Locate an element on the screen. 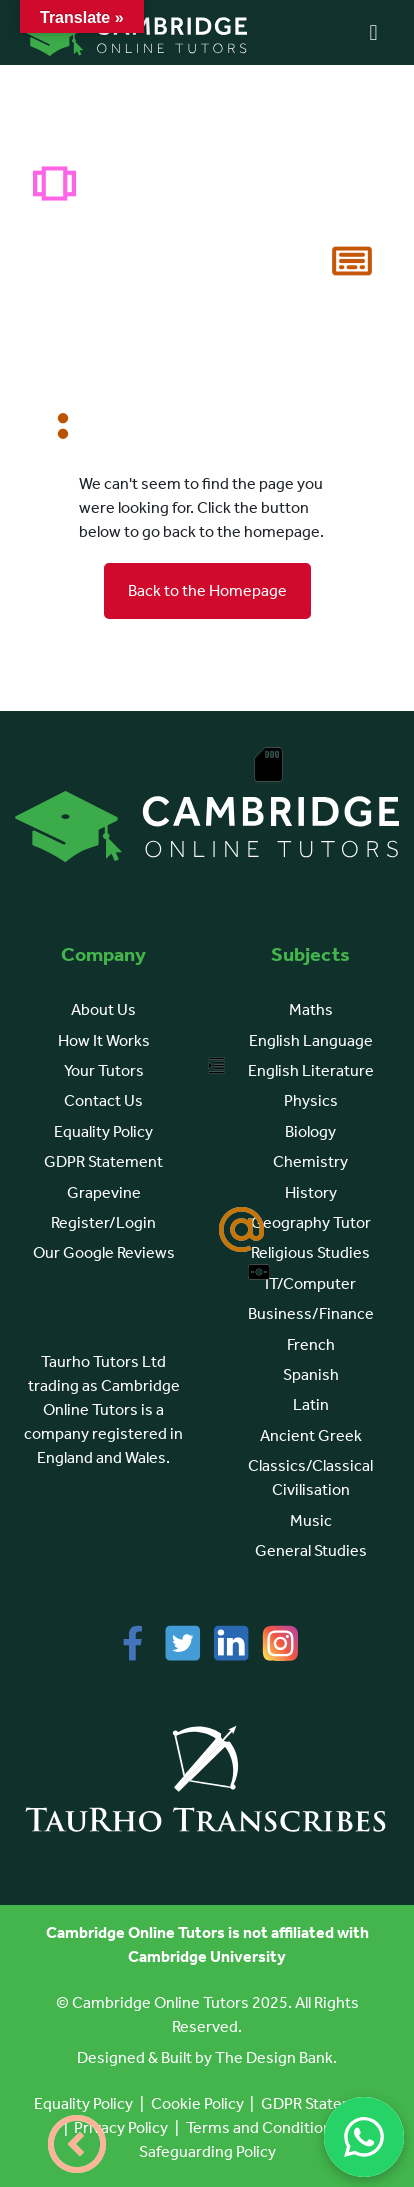 Image resolution: width=414 pixels, height=2187 pixels. go back to the previous screen is located at coordinates (77, 2144).